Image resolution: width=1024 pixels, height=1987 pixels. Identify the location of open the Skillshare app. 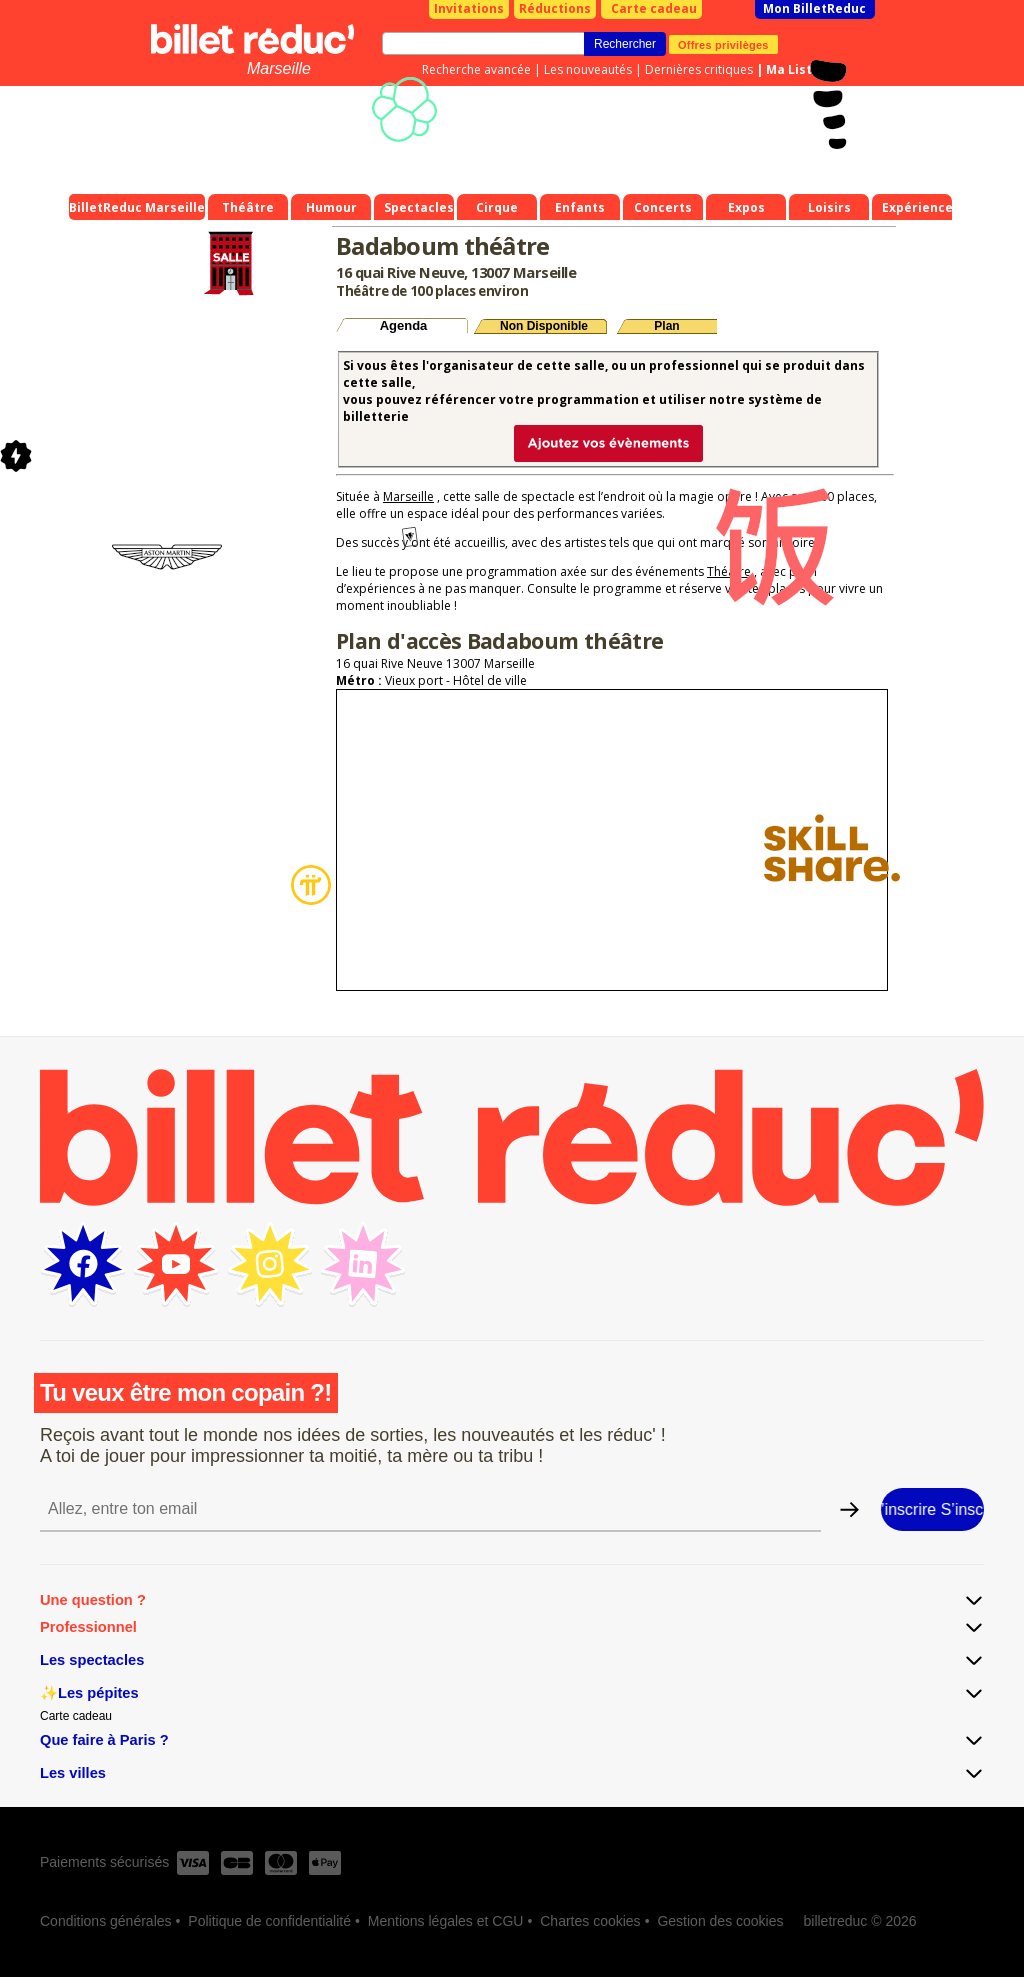
(832, 848).